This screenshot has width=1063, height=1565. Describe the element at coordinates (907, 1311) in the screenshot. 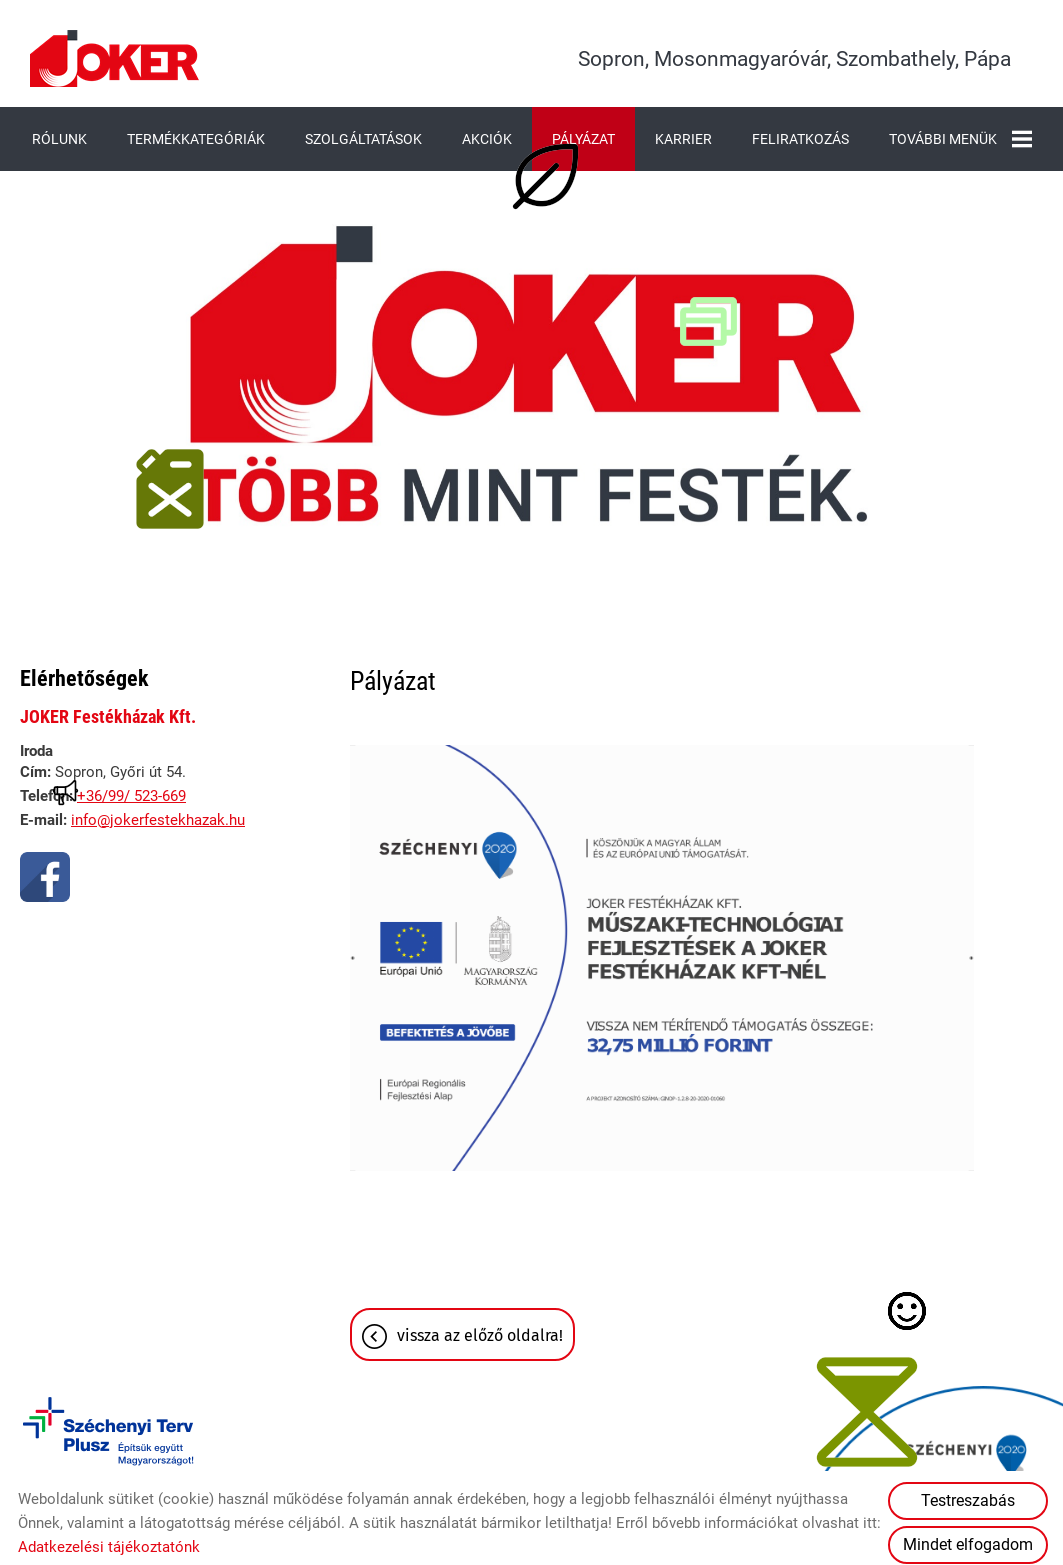

I see `add a reaction or emoji to a message` at that location.